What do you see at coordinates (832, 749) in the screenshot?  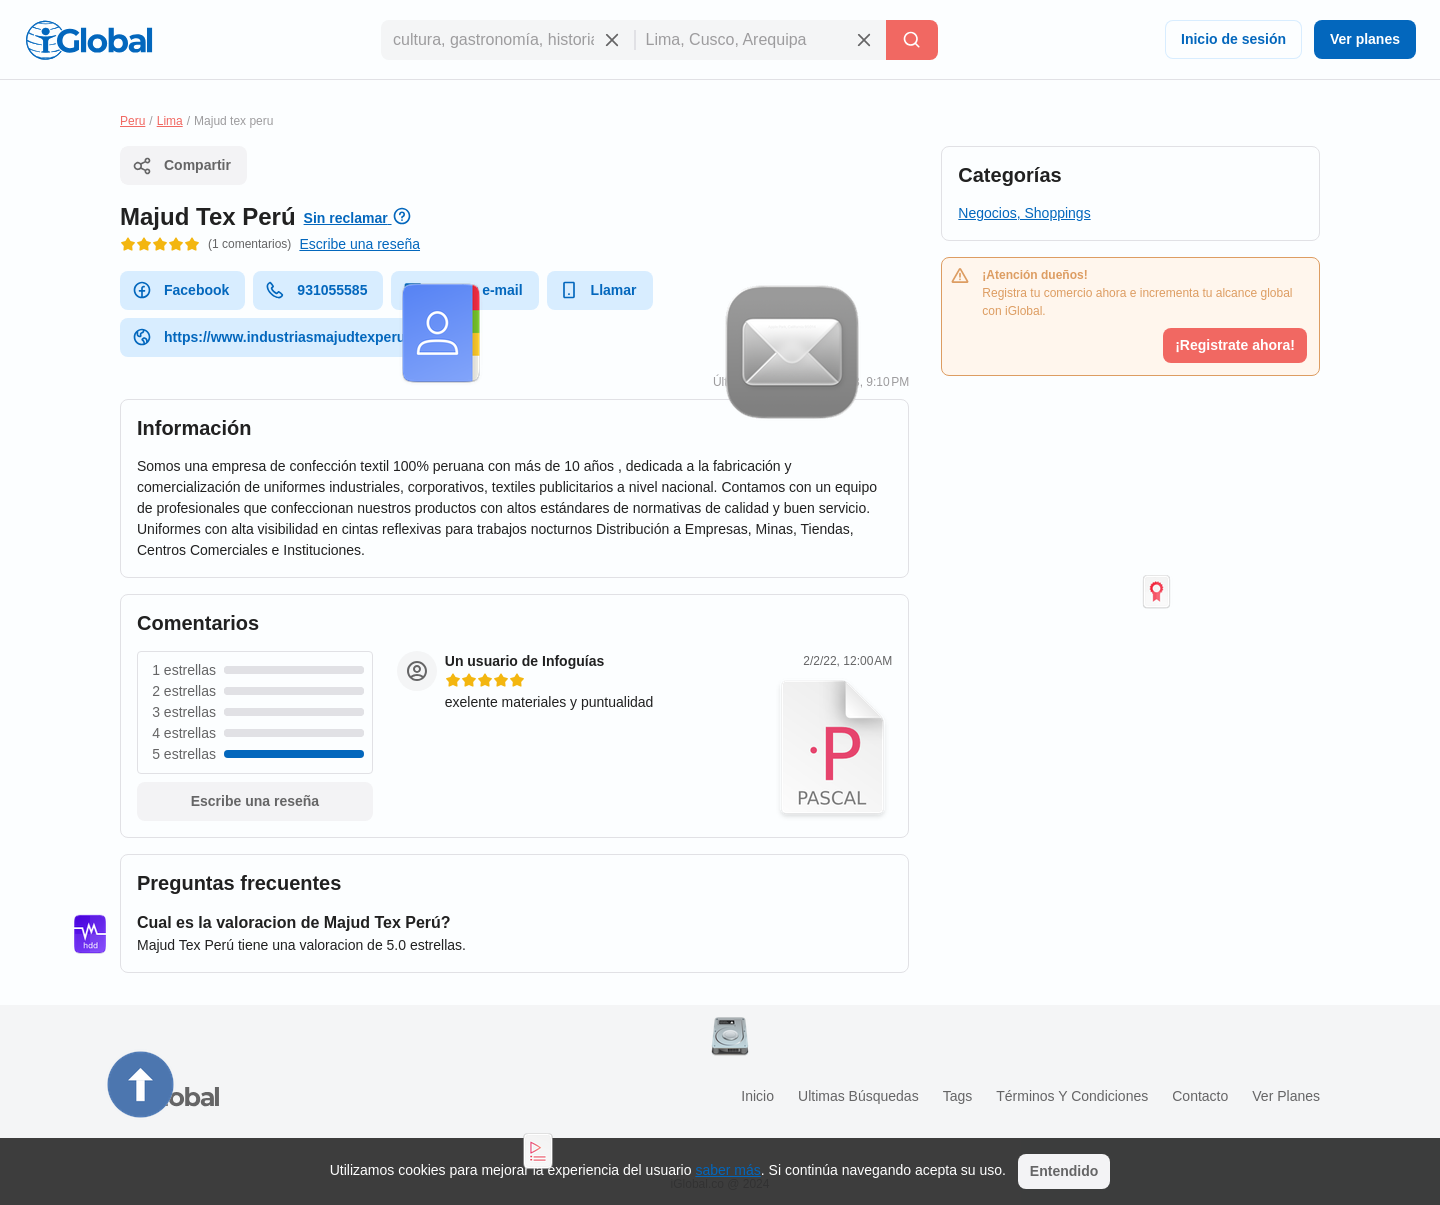 I see `a pascal programming language source file` at bounding box center [832, 749].